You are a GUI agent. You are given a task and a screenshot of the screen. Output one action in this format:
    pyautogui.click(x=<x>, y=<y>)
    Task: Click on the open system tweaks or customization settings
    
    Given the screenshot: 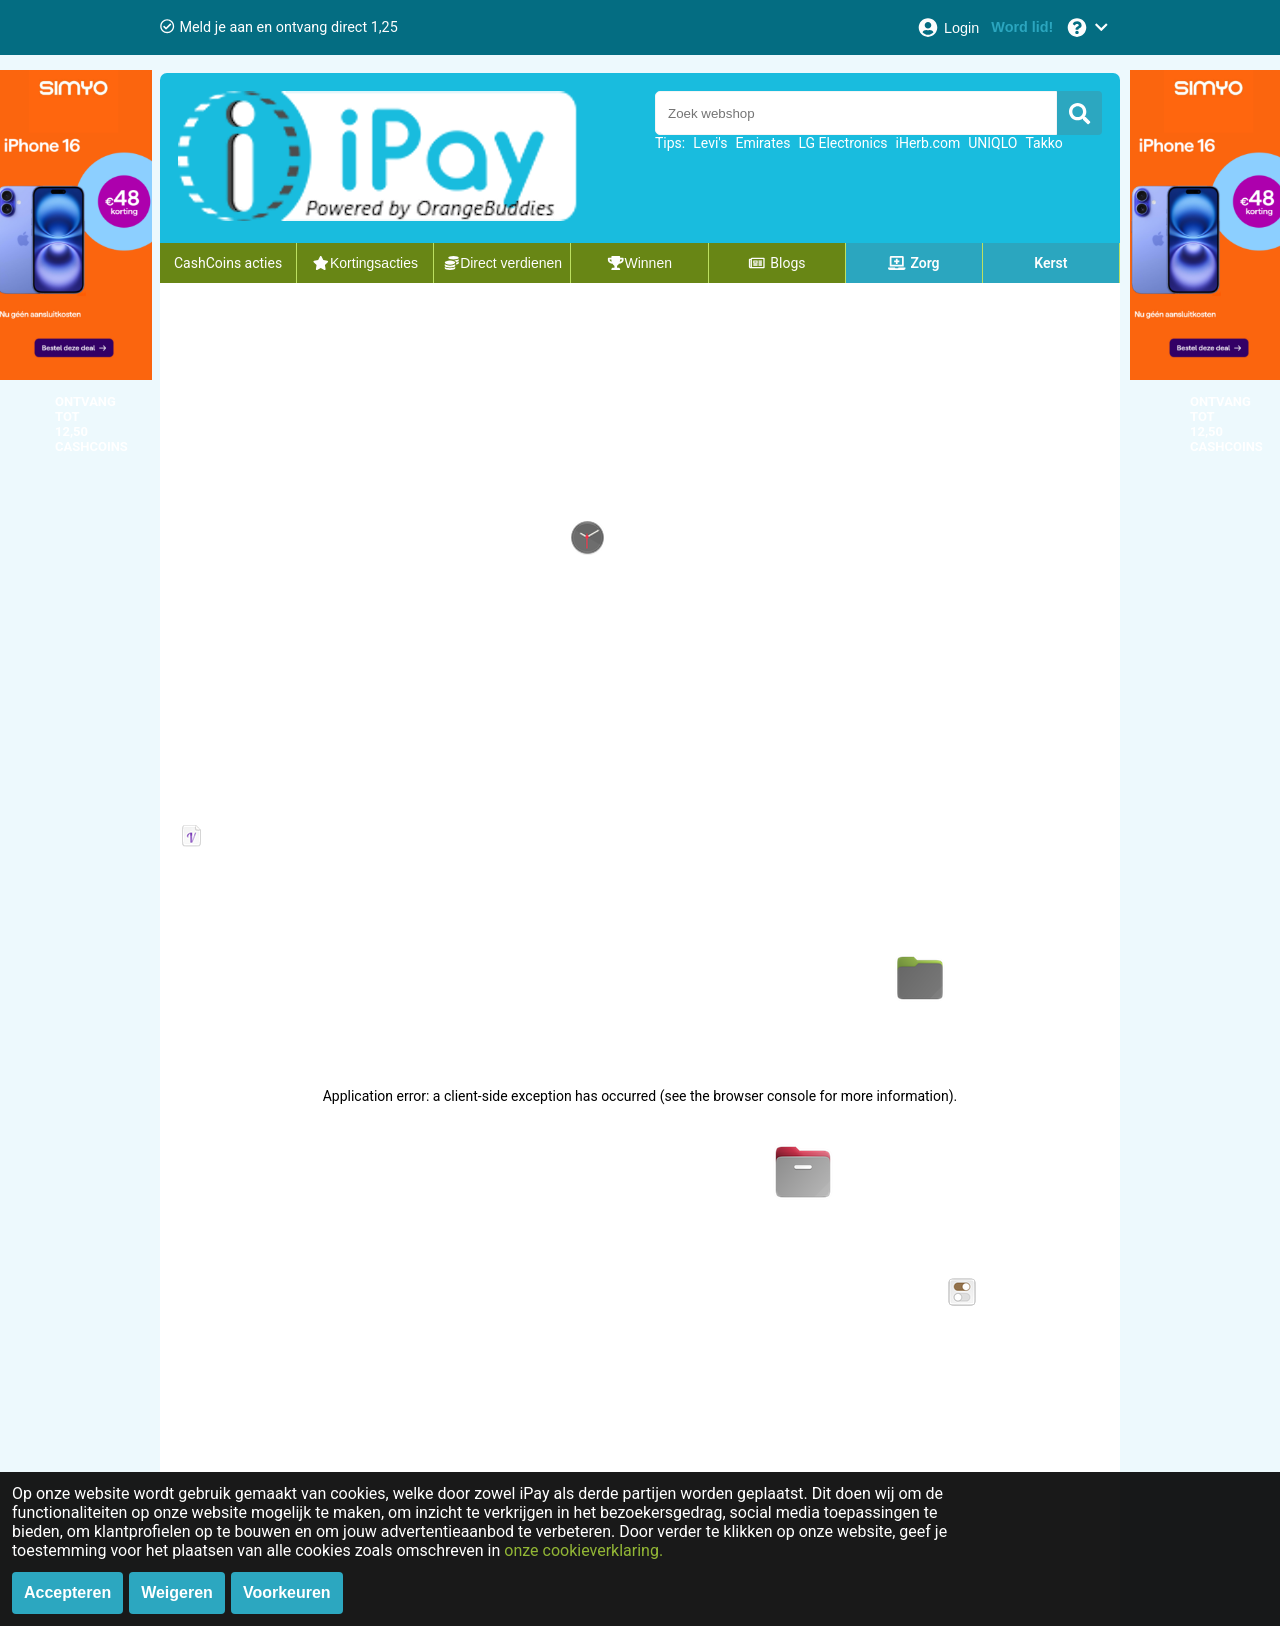 What is the action you would take?
    pyautogui.click(x=962, y=1292)
    